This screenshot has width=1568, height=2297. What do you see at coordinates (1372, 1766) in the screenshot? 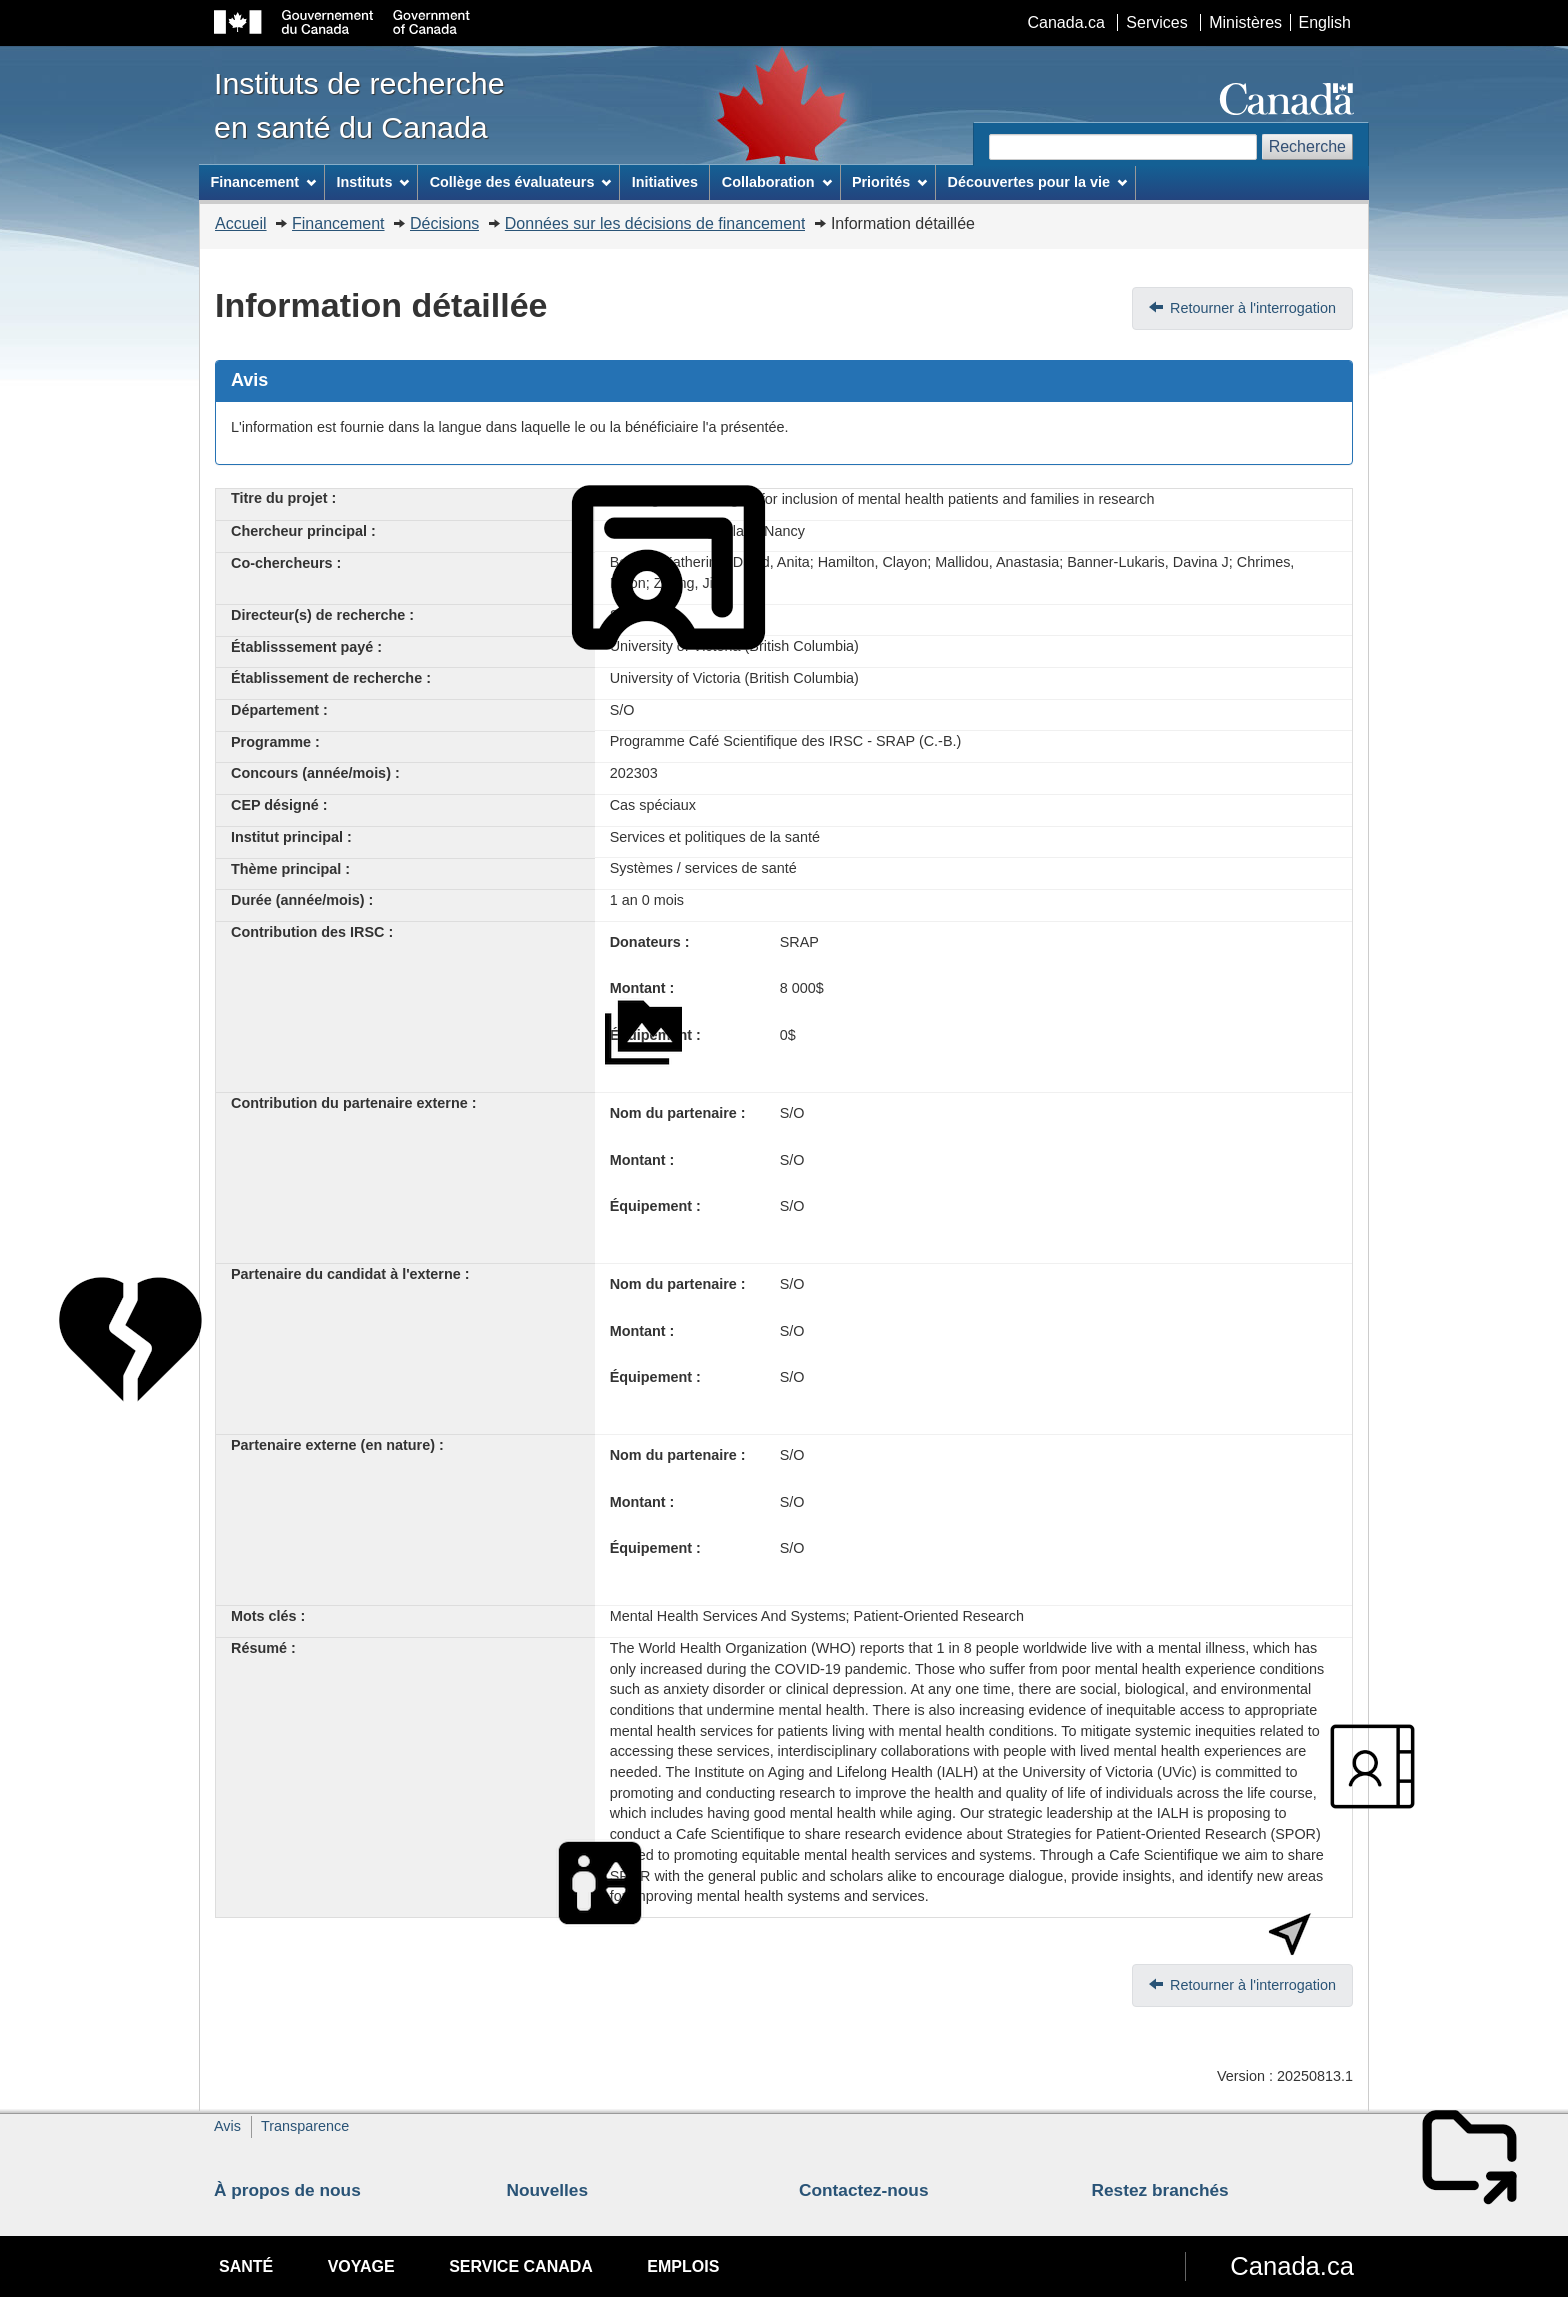
I see `access your contacts or address book` at bounding box center [1372, 1766].